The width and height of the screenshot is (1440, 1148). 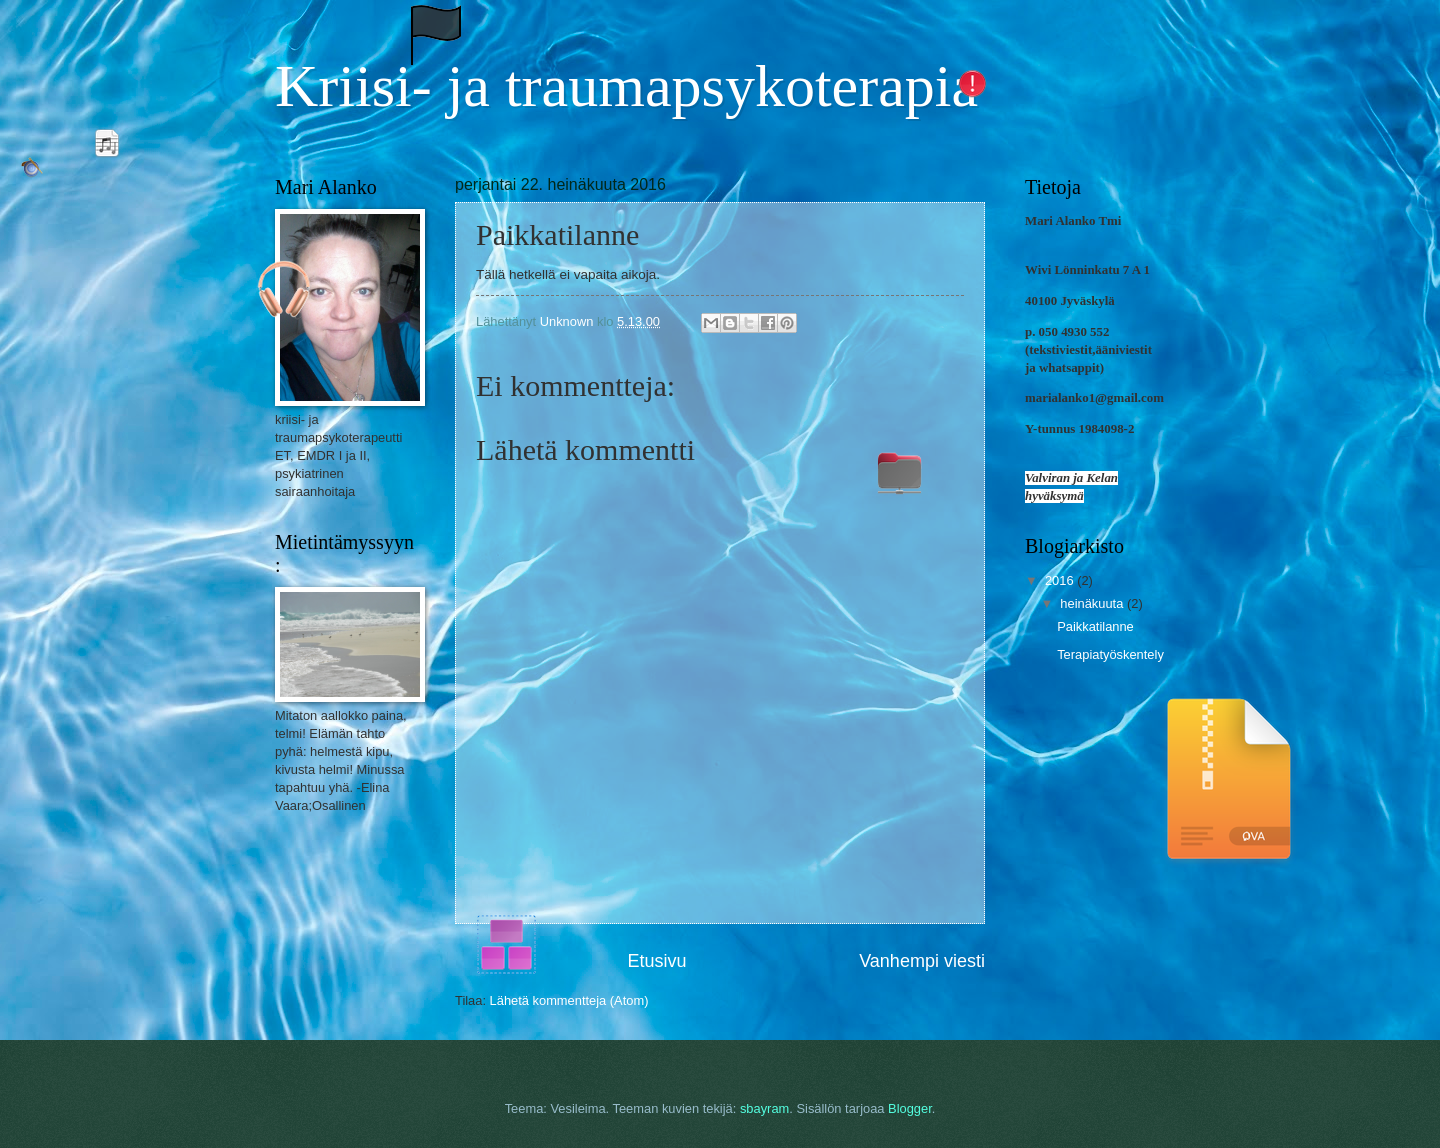 I want to click on sync services application icon, so click(x=32, y=167).